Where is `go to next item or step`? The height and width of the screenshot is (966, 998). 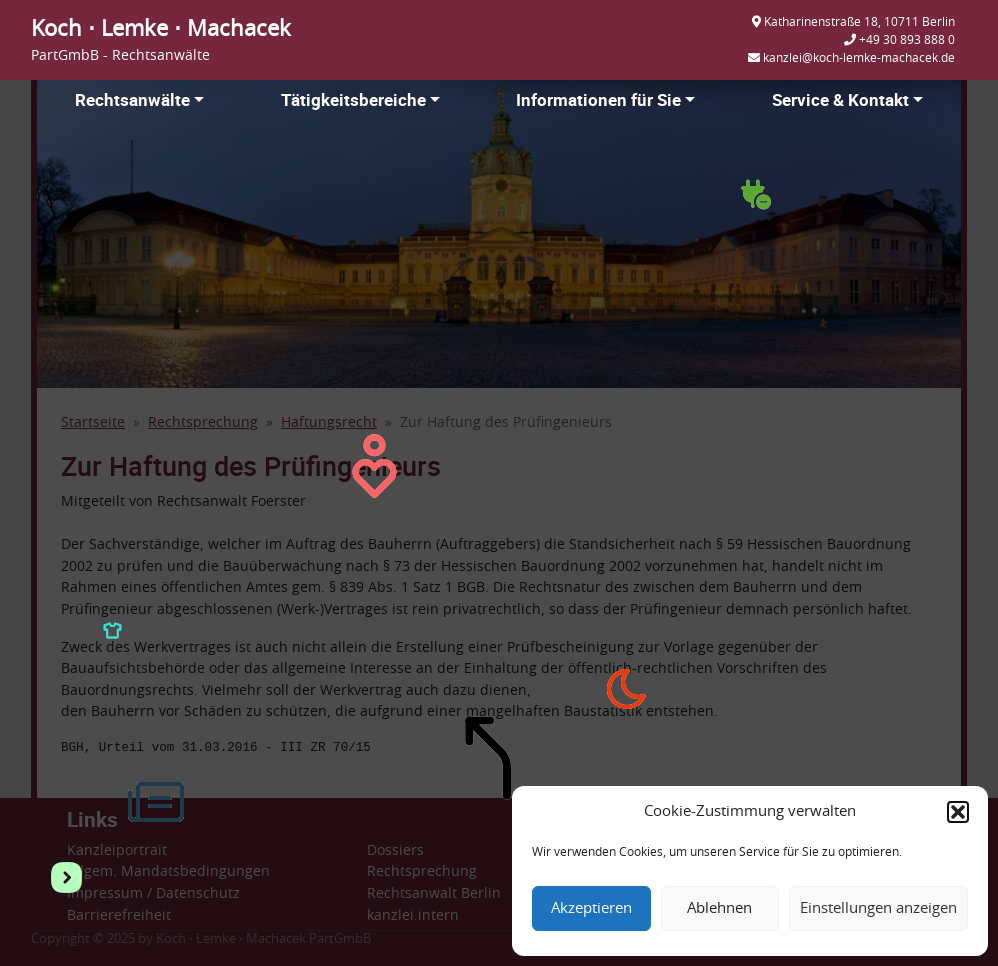
go to next item or step is located at coordinates (66, 877).